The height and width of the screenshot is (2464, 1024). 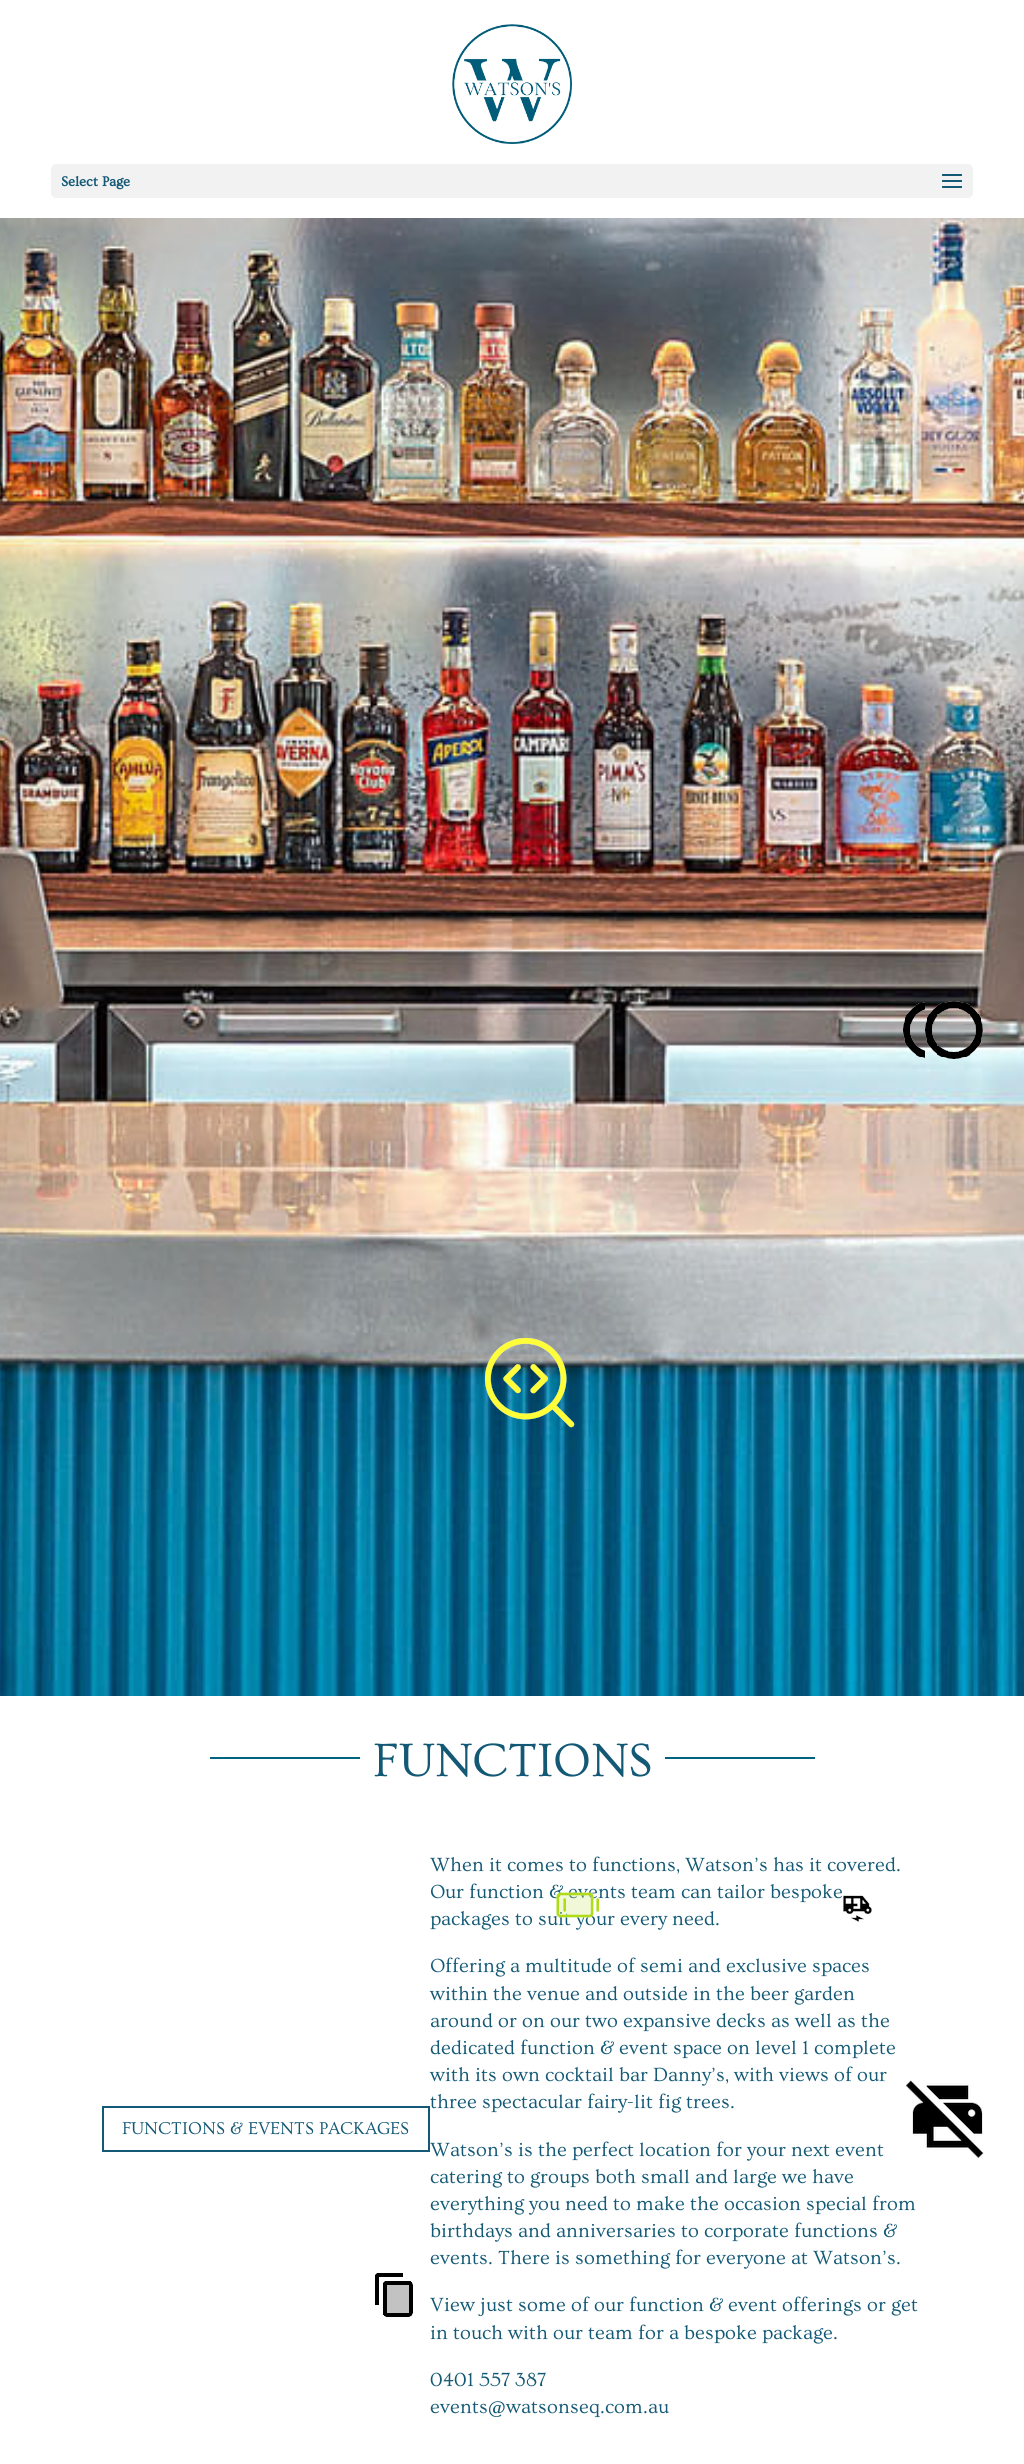 I want to click on view toll or payment information, so click(x=943, y=1030).